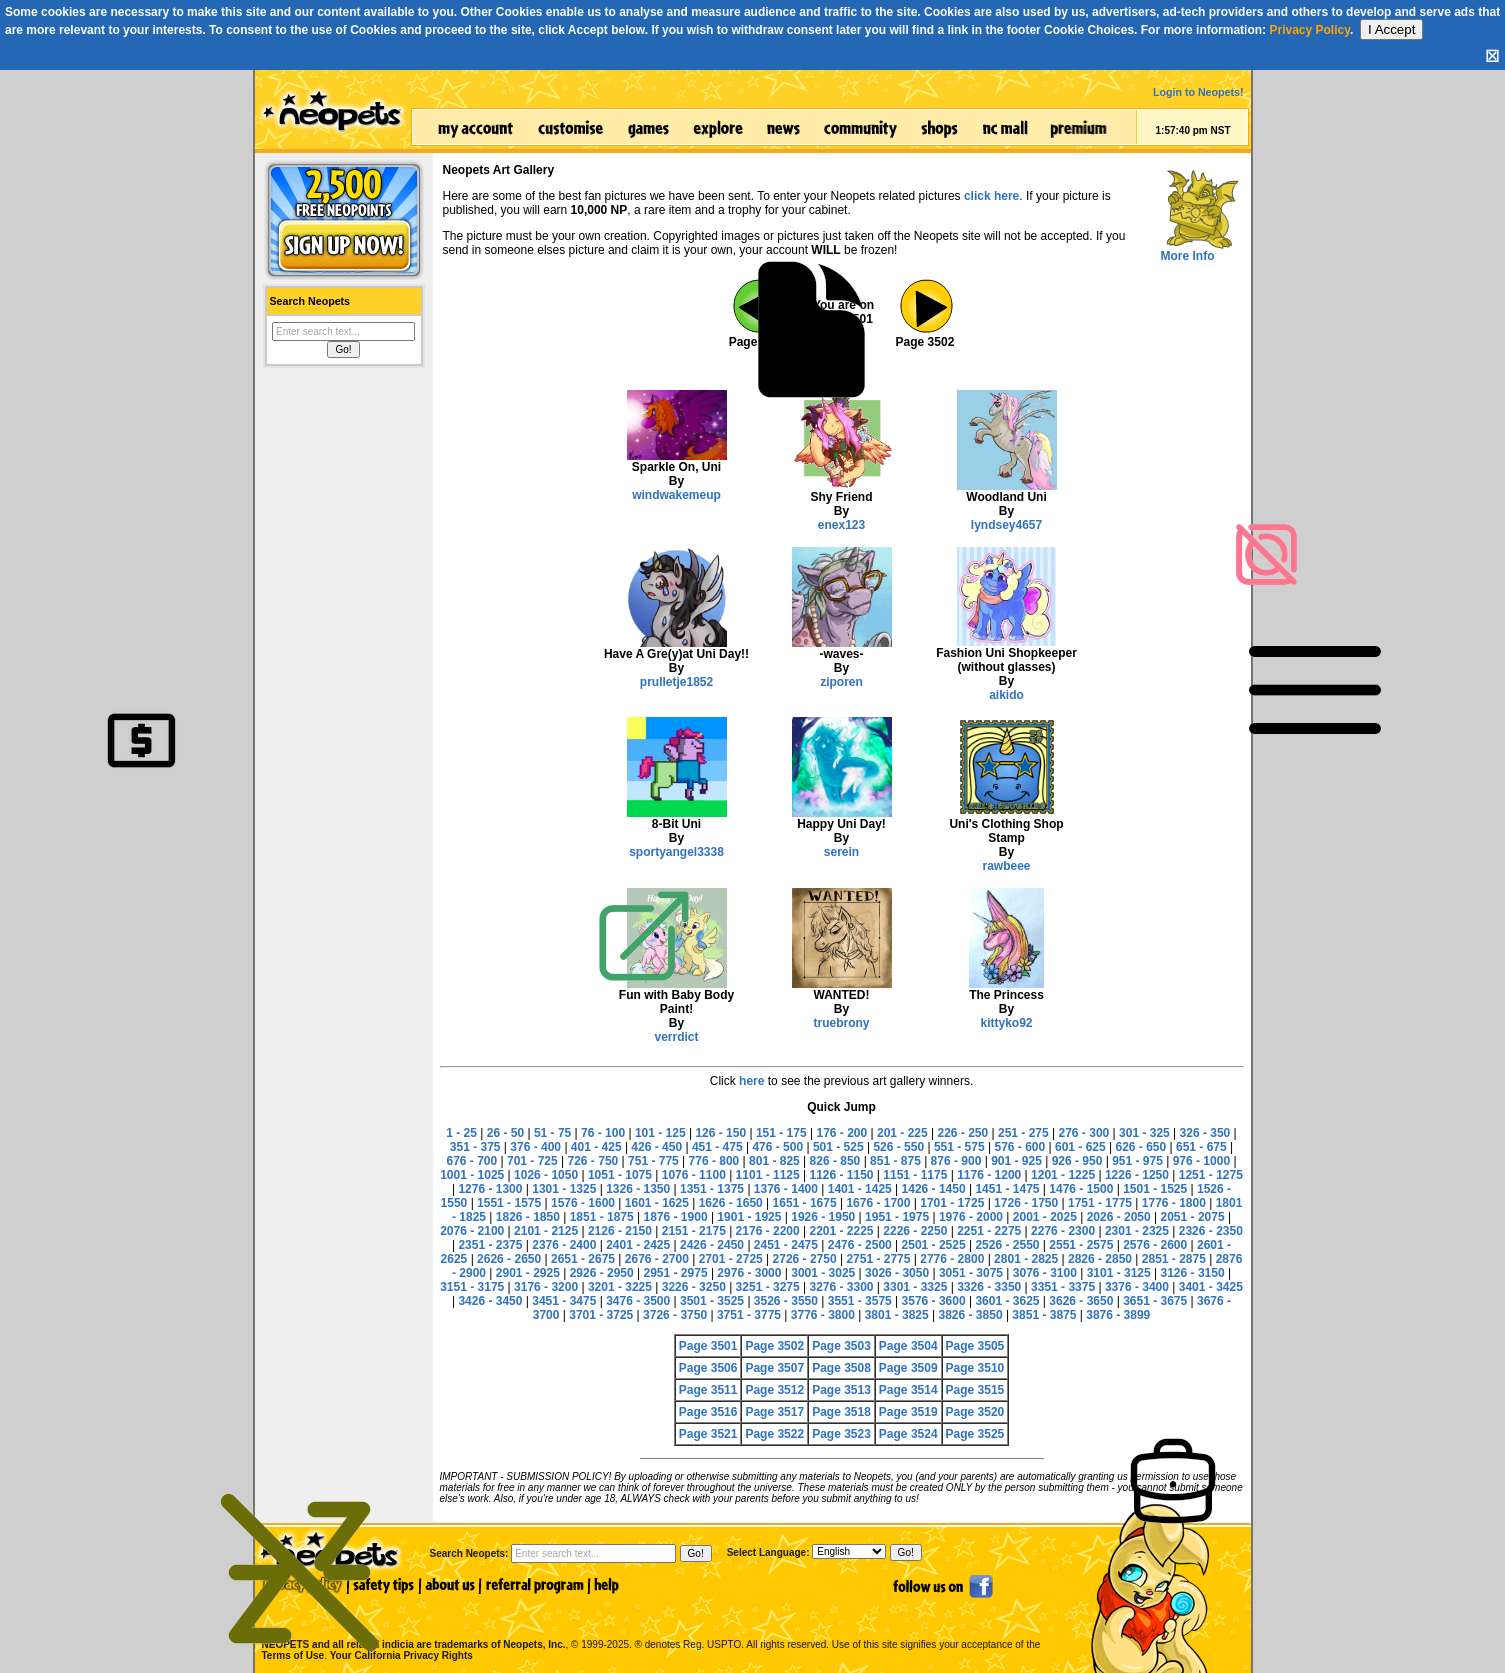 Image resolution: width=1505 pixels, height=1673 pixels. Describe the element at coordinates (299, 1572) in the screenshot. I see `disable sleep mode` at that location.